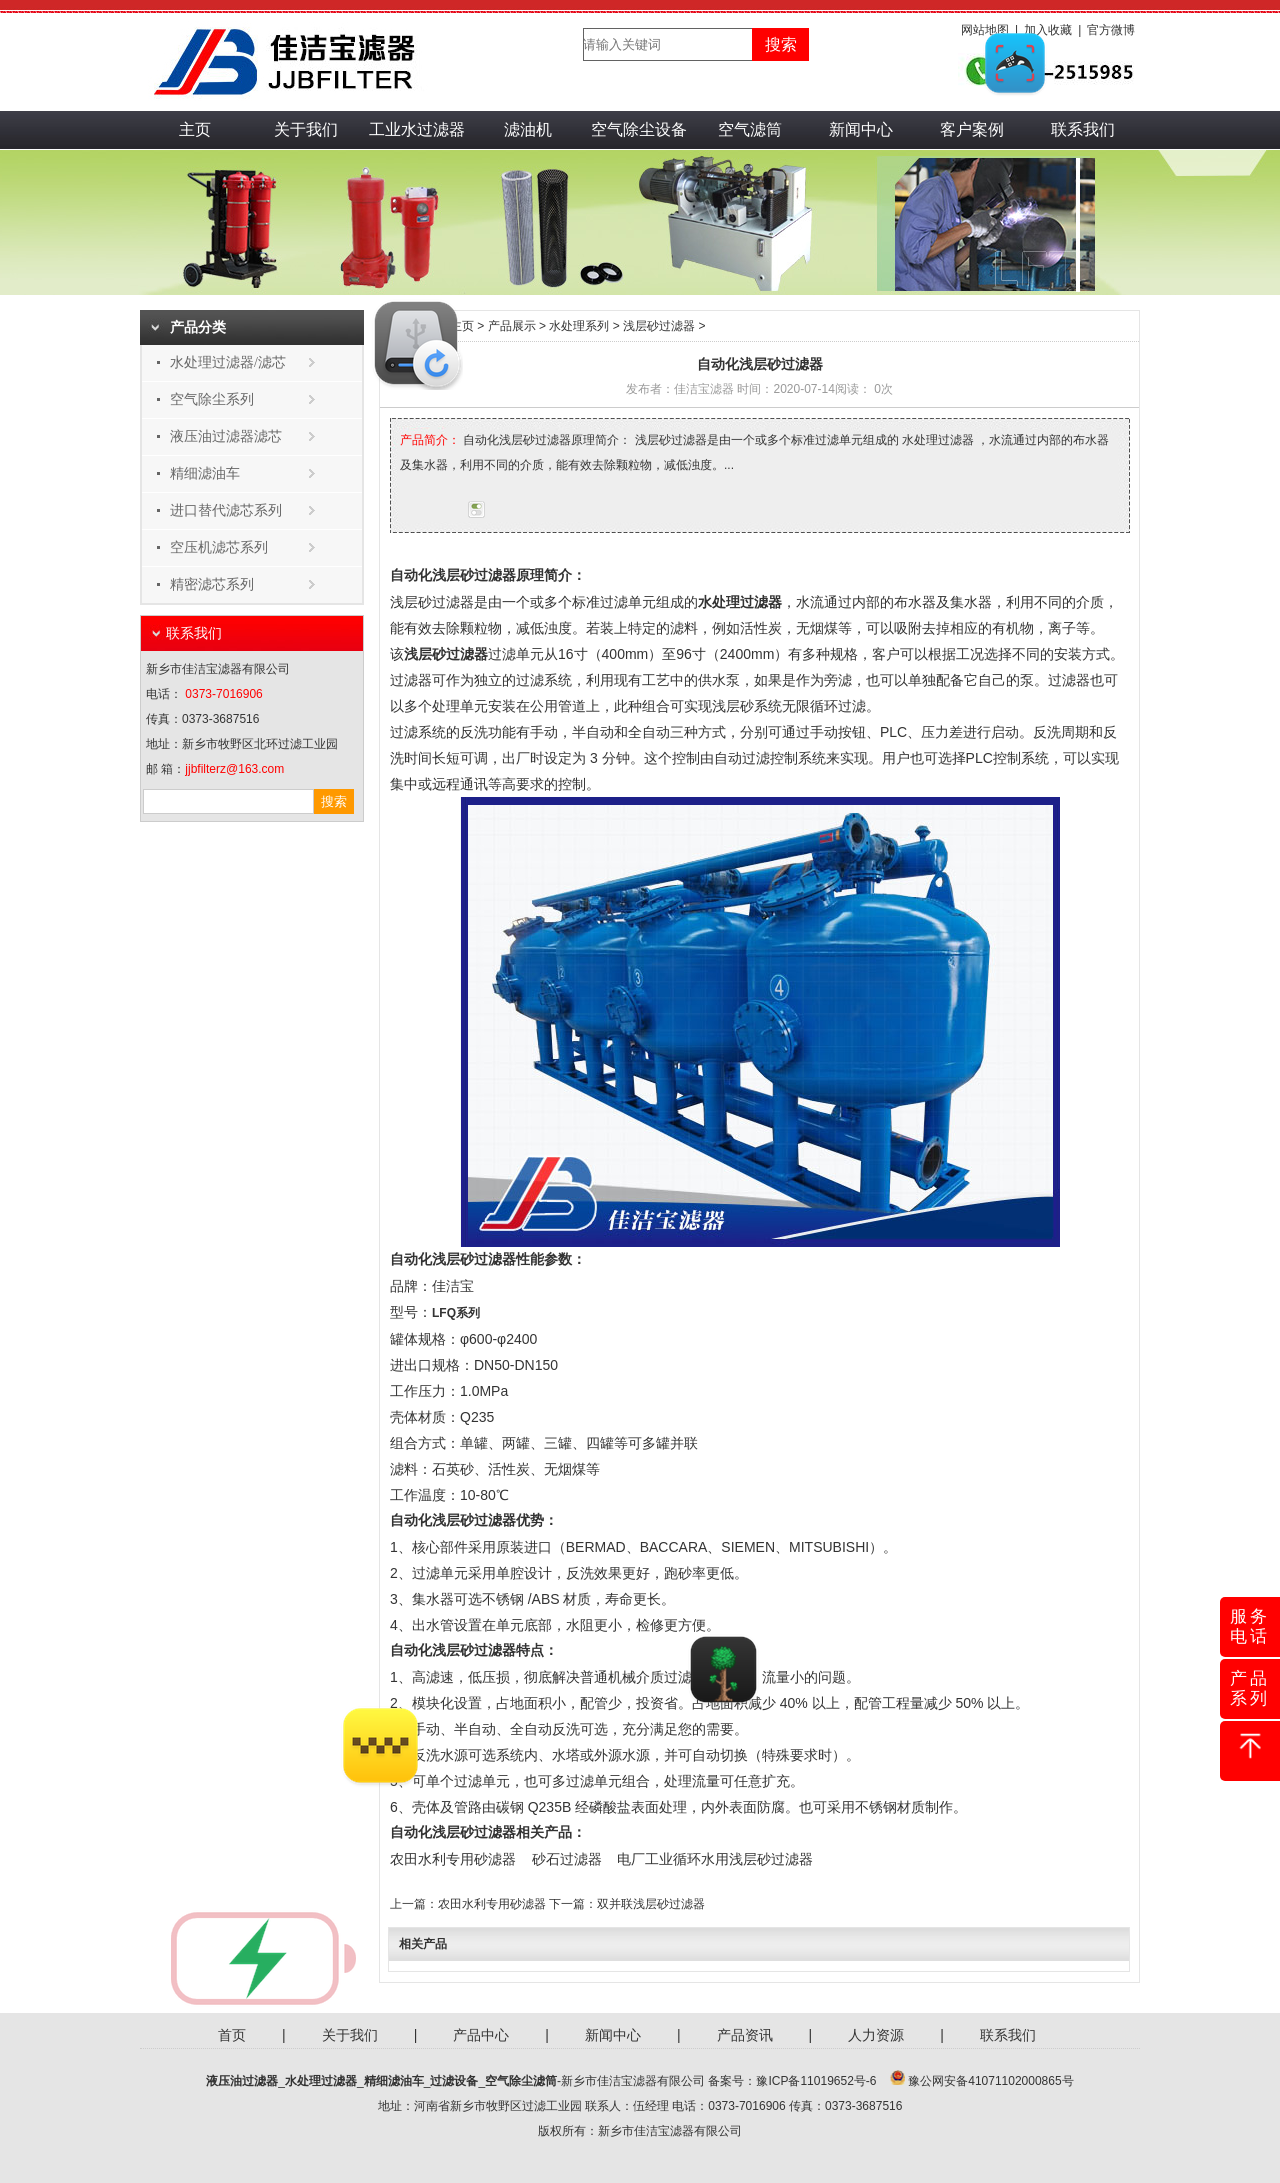  What do you see at coordinates (723, 1669) in the screenshot?
I see `launch Terraria game` at bounding box center [723, 1669].